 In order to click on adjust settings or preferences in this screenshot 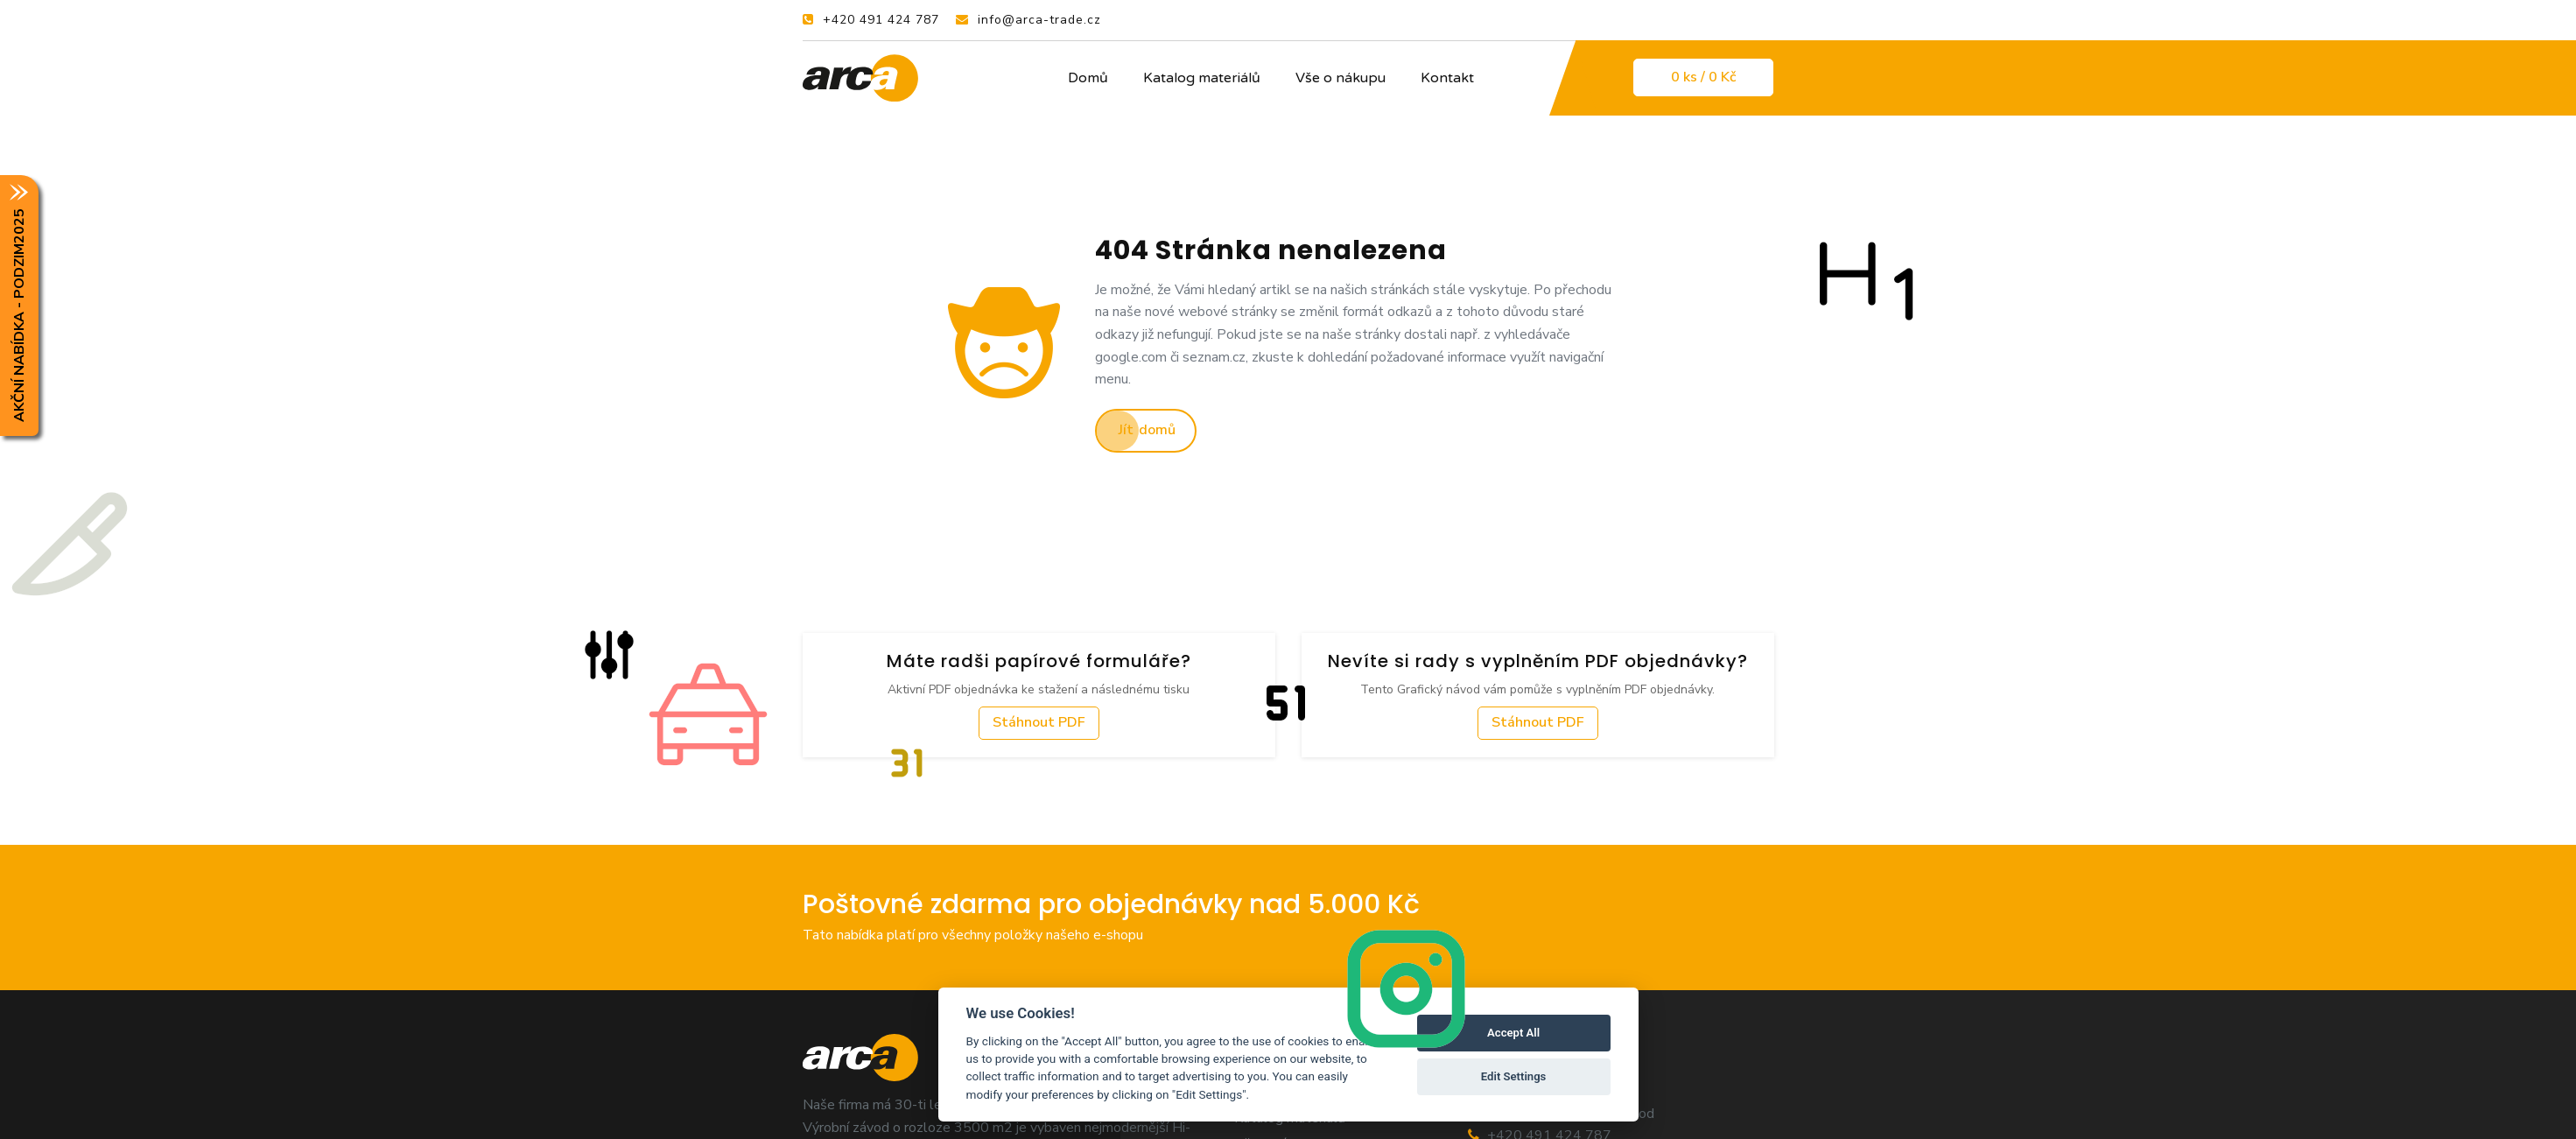, I will do `click(609, 655)`.